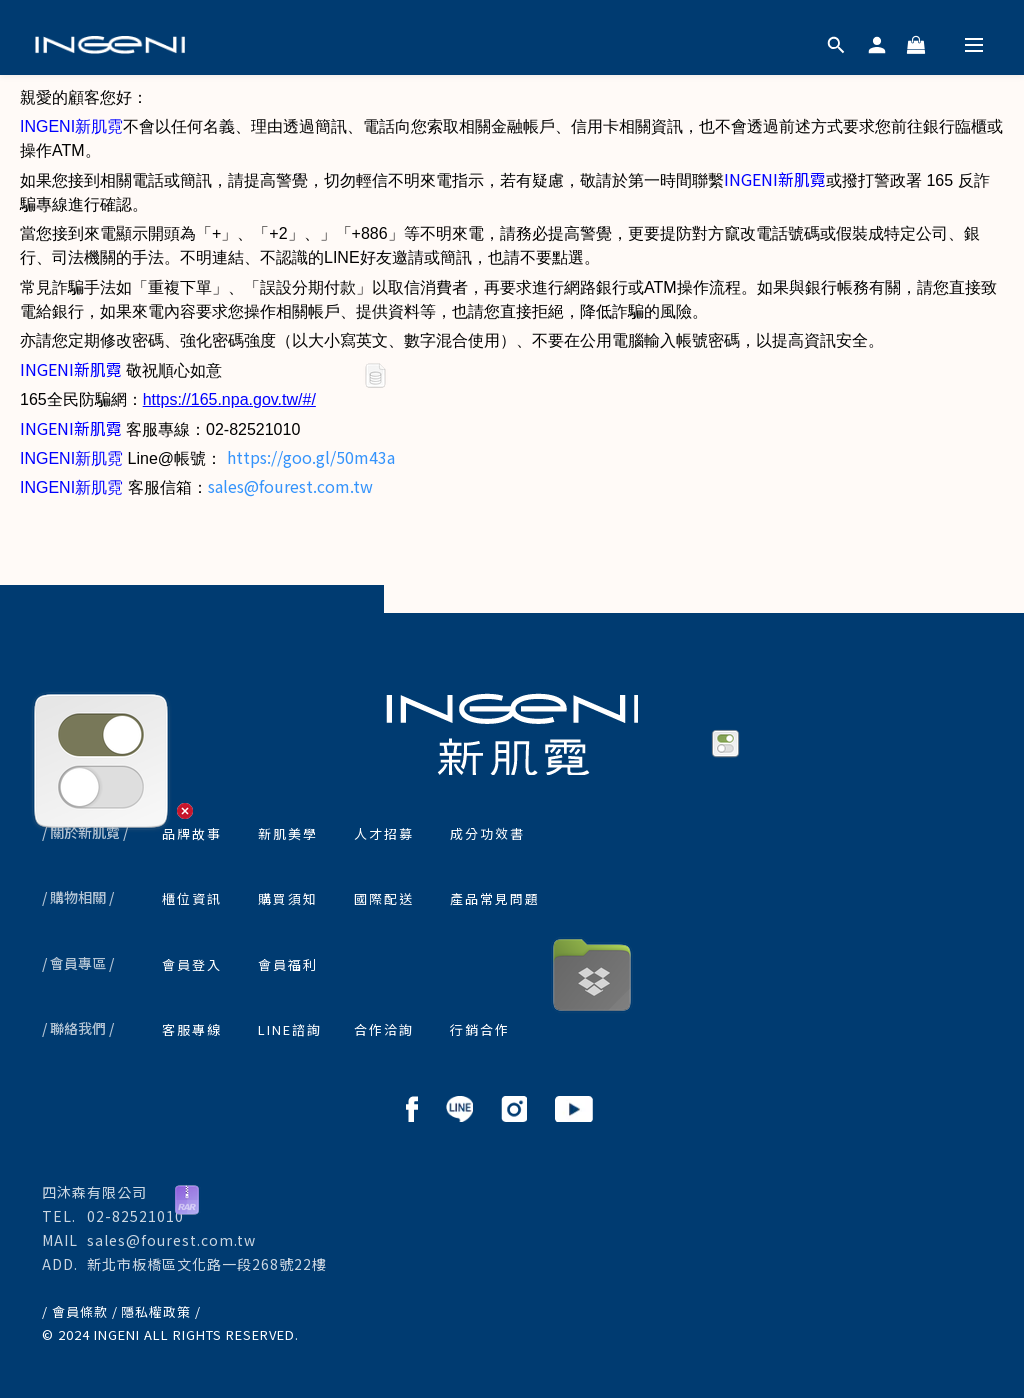 The image size is (1024, 1398). What do you see at coordinates (187, 1200) in the screenshot?
I see `indicates a RAR compressed archive file` at bounding box center [187, 1200].